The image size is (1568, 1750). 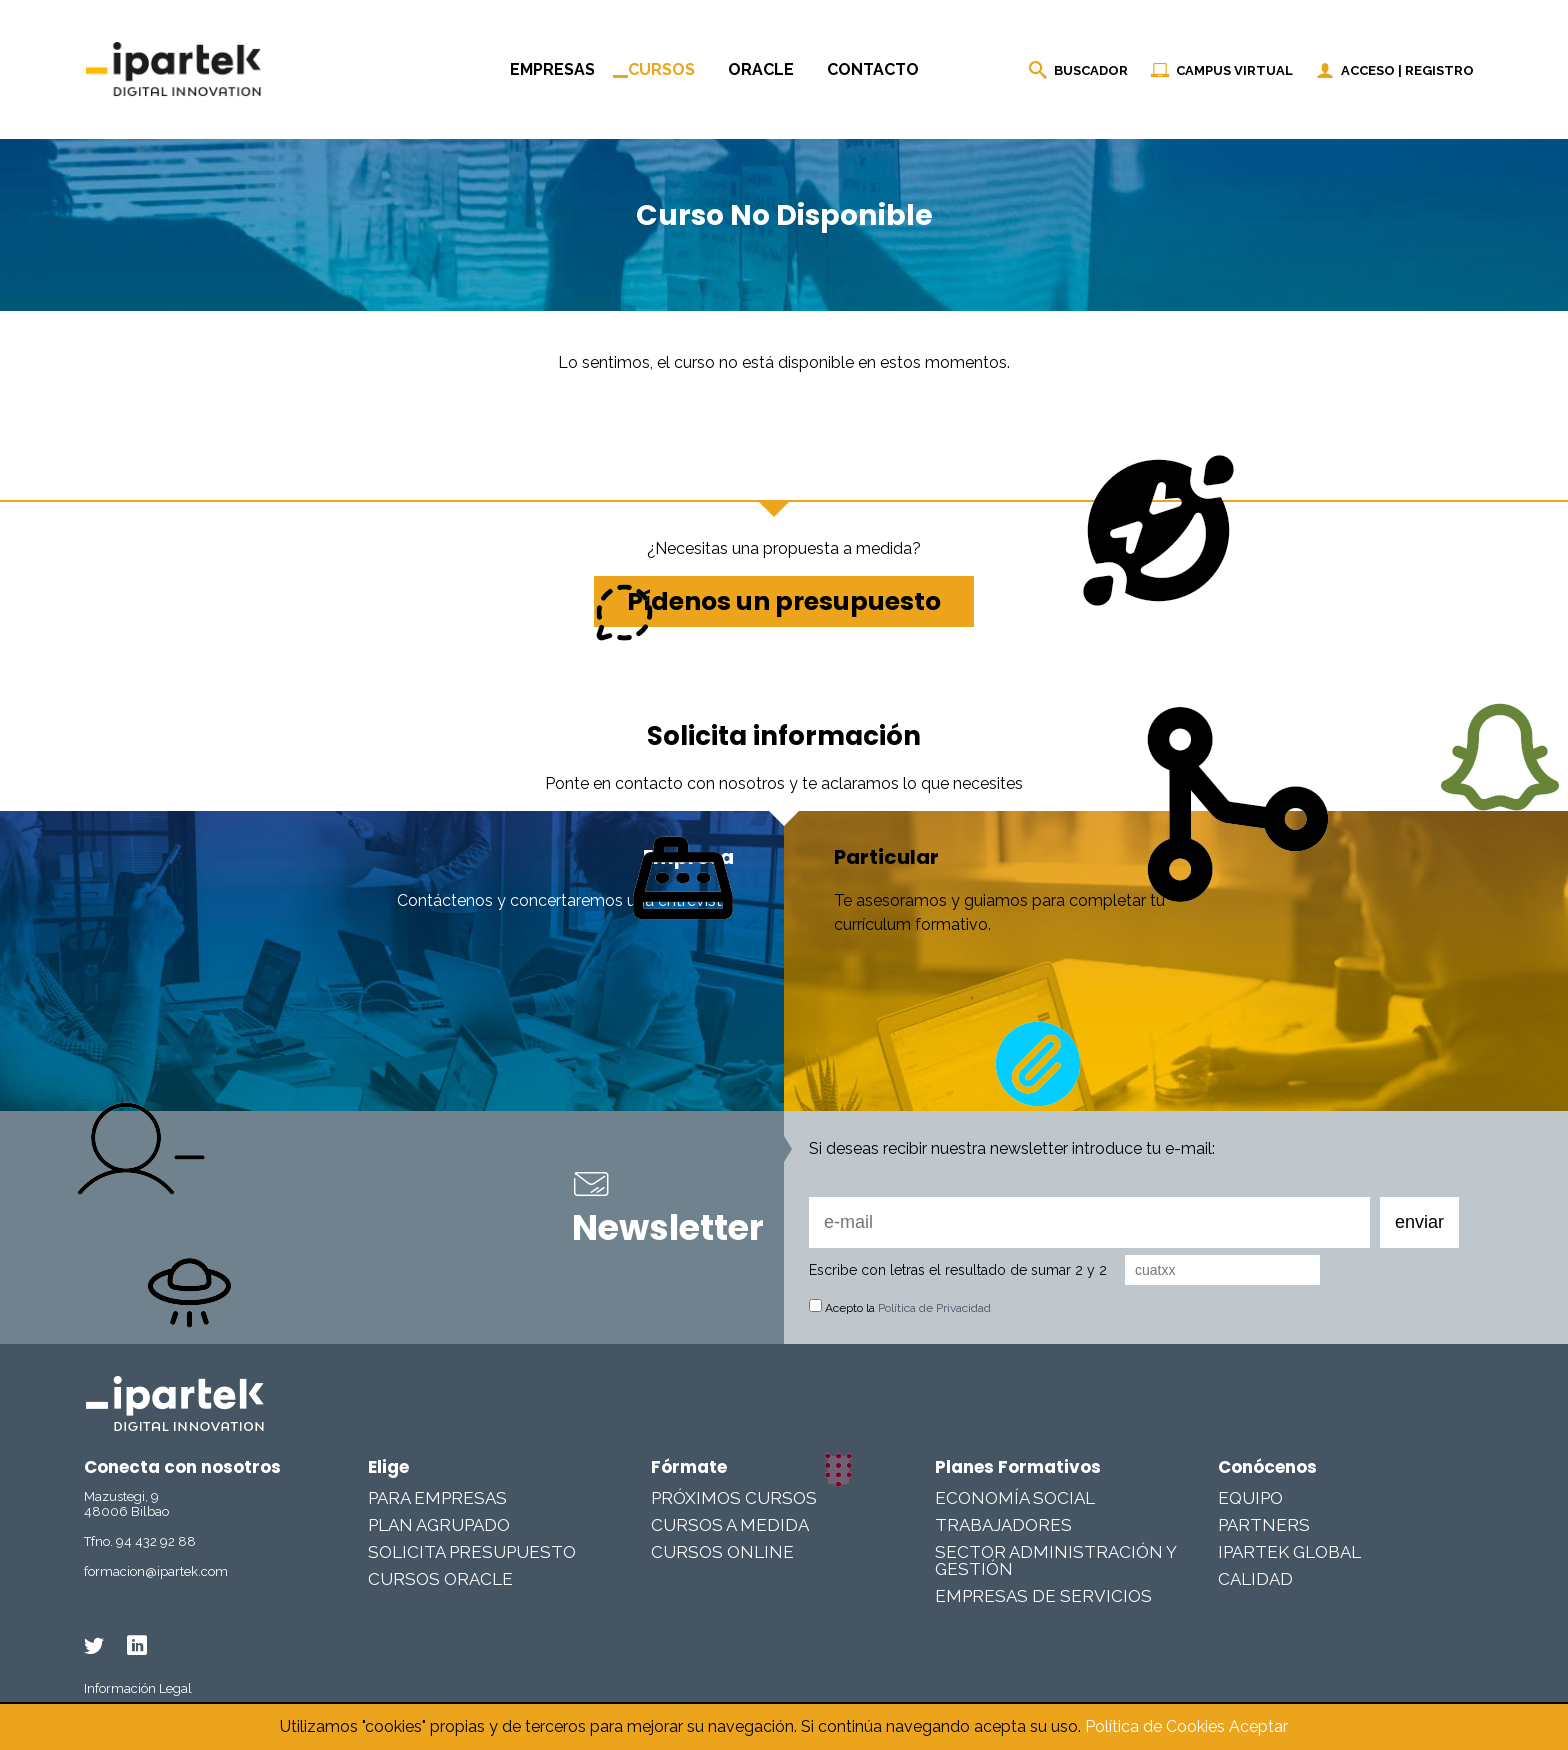 I want to click on open Snapchat app, so click(x=1500, y=759).